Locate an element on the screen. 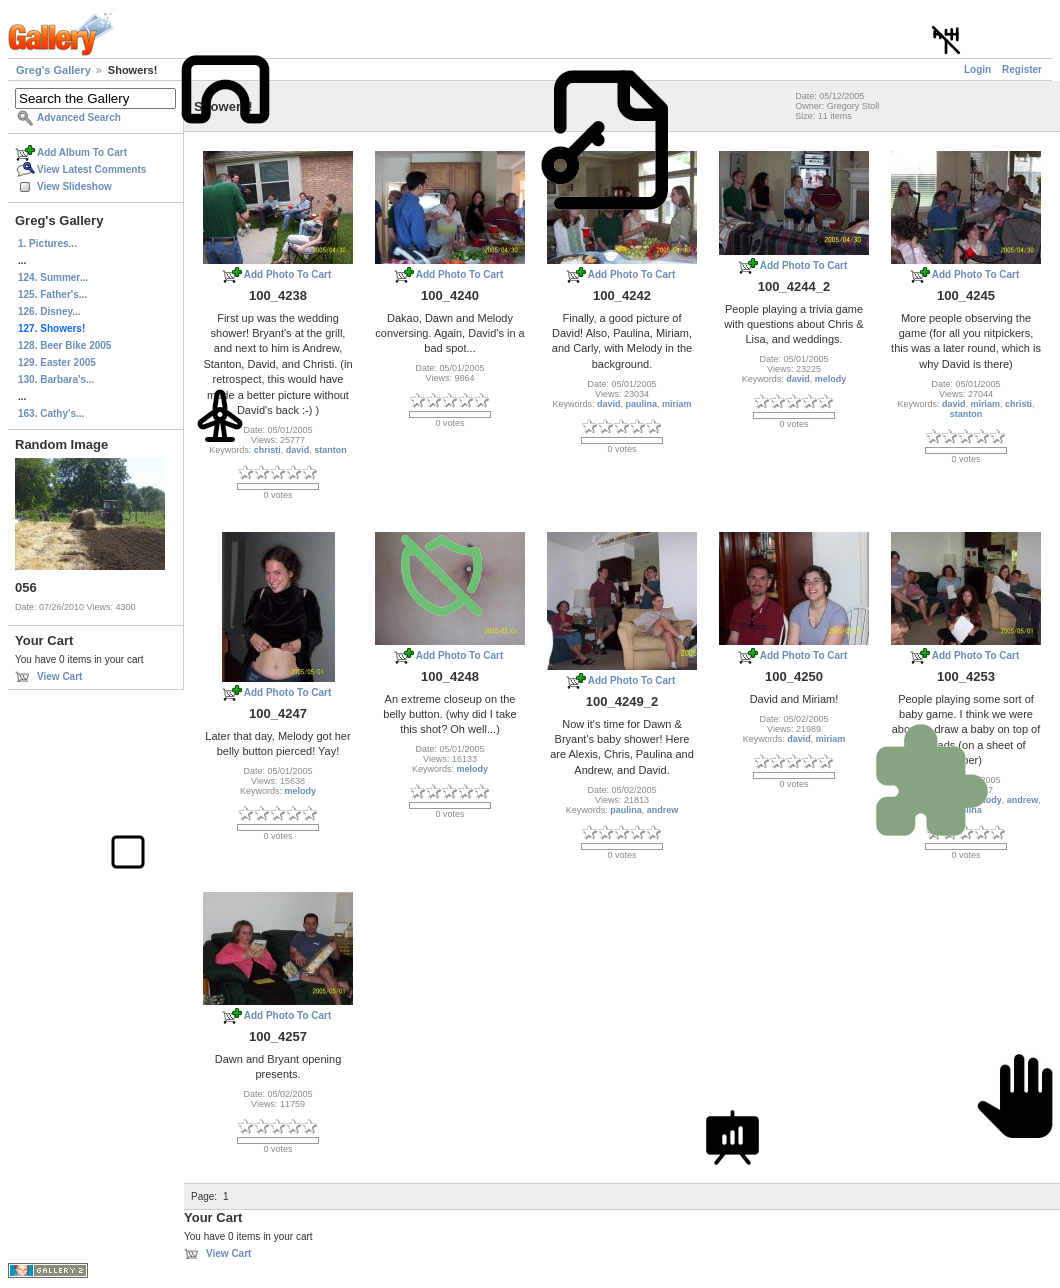 The width and height of the screenshot is (1060, 1288). indicates no signal or connection unavailable is located at coordinates (946, 40).